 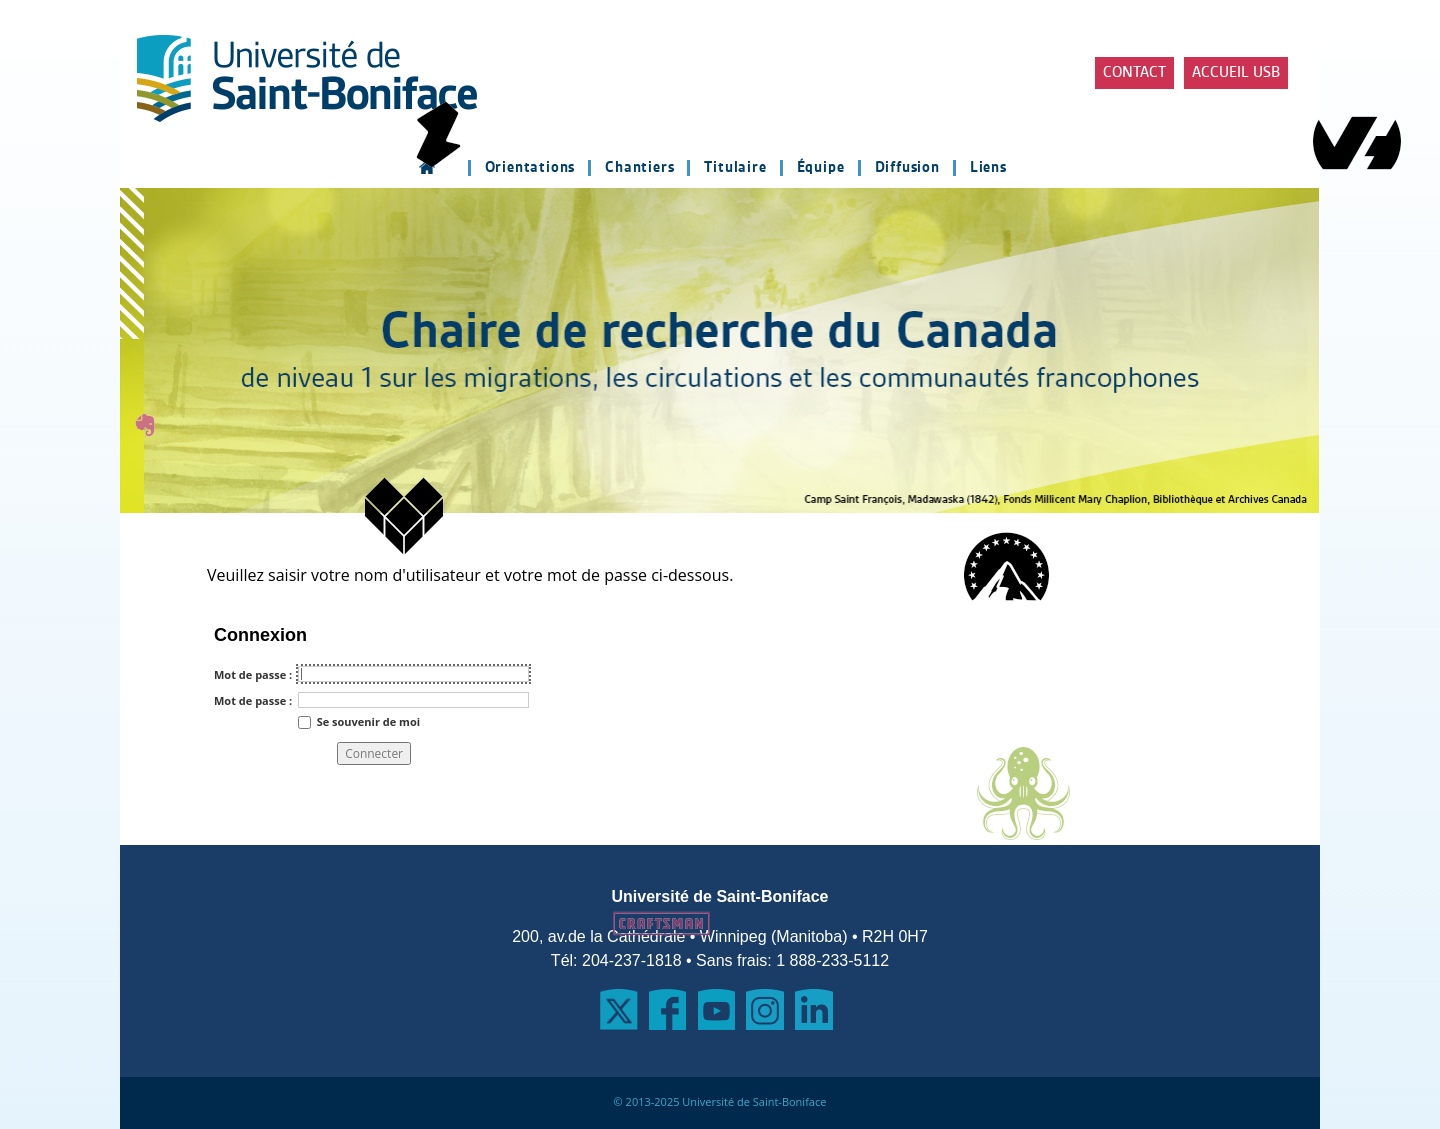 What do you see at coordinates (404, 516) in the screenshot?
I see `bazel build system logo` at bounding box center [404, 516].